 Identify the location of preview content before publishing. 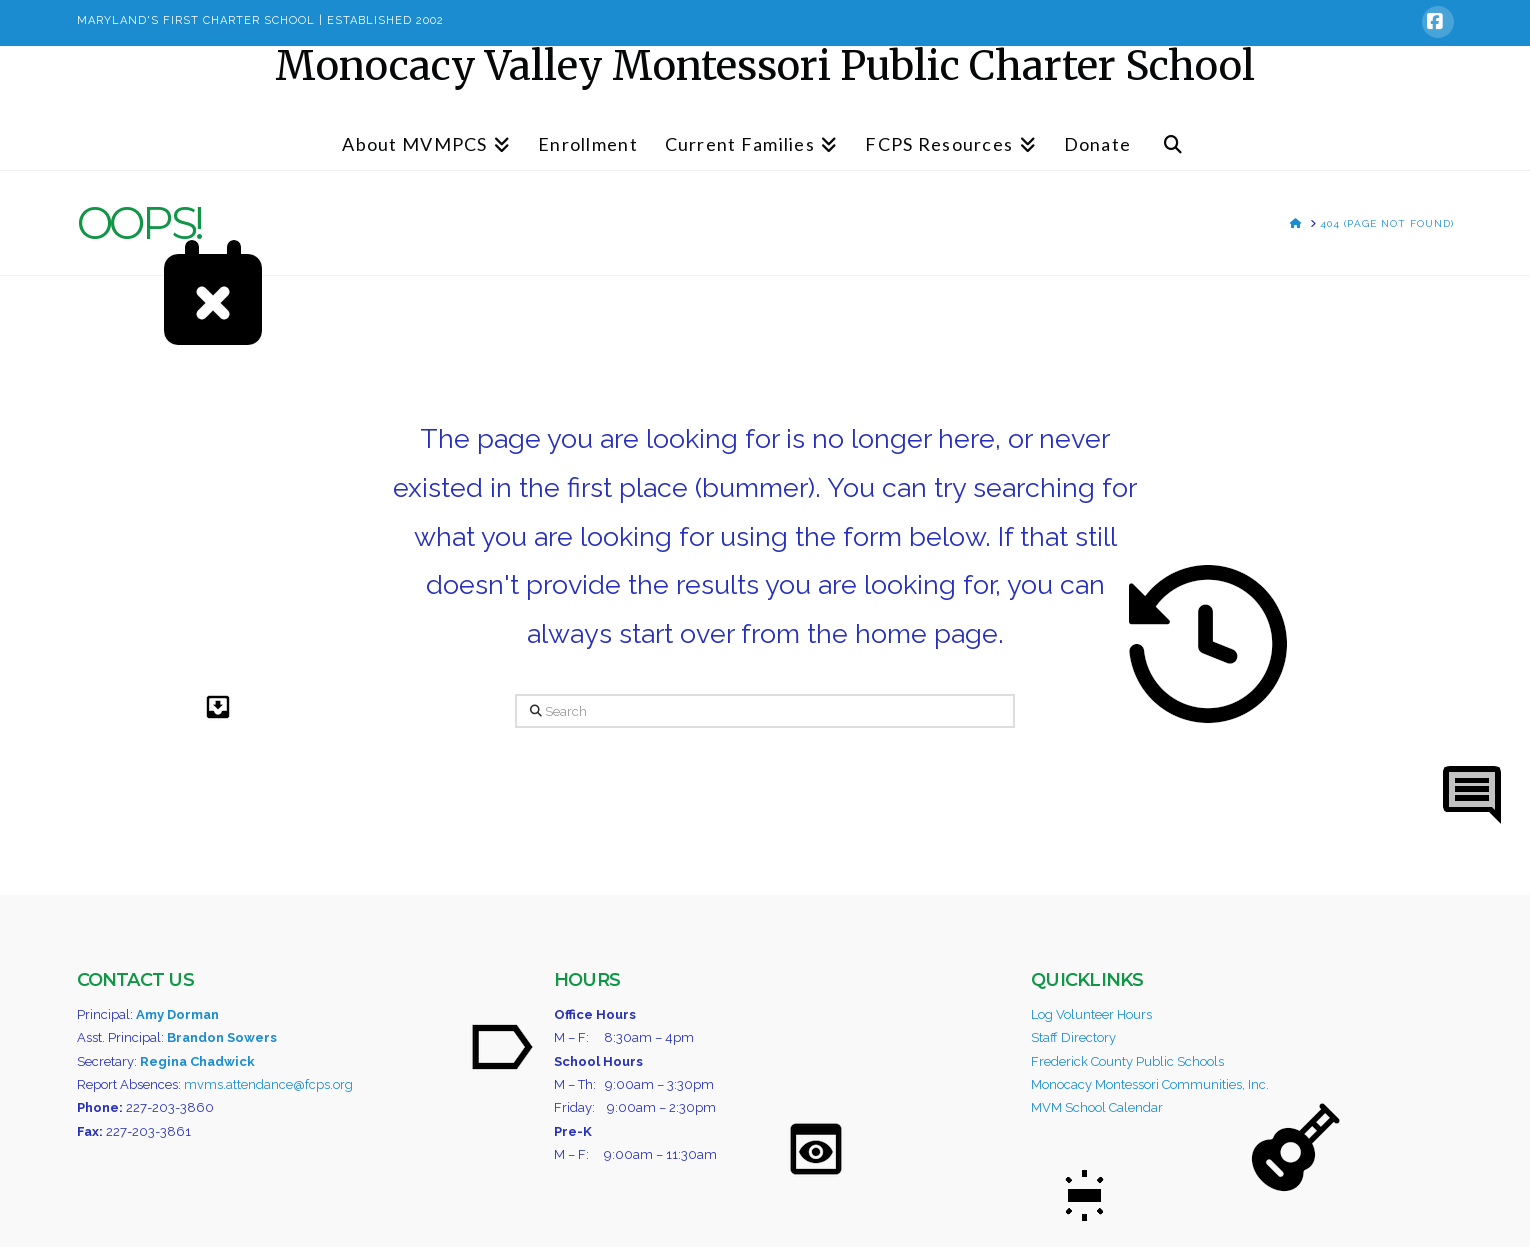
(816, 1149).